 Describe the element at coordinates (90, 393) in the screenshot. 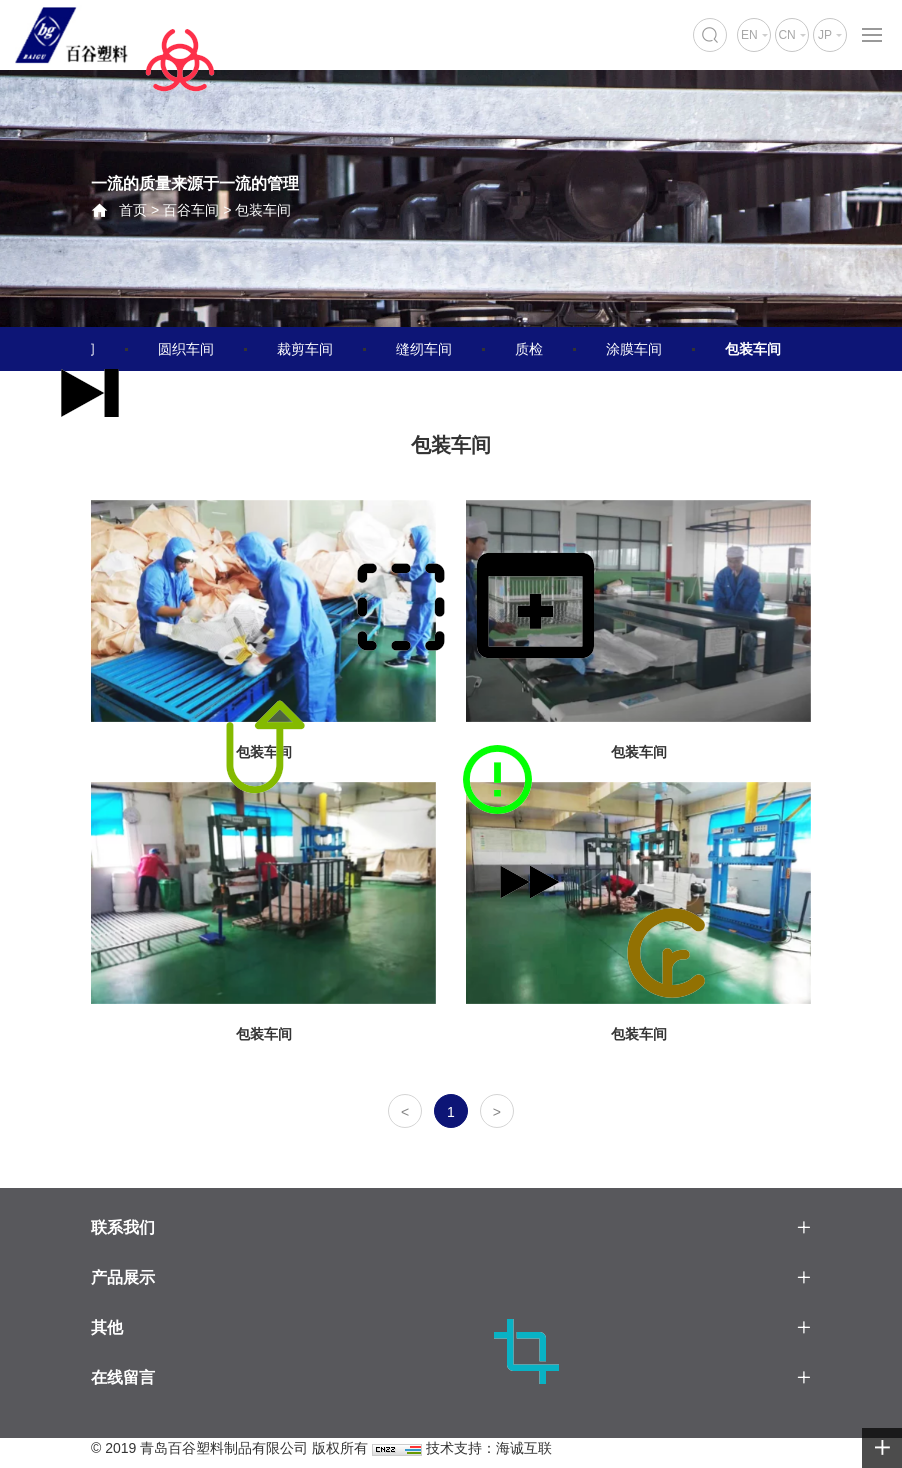

I see `skip to next track` at that location.